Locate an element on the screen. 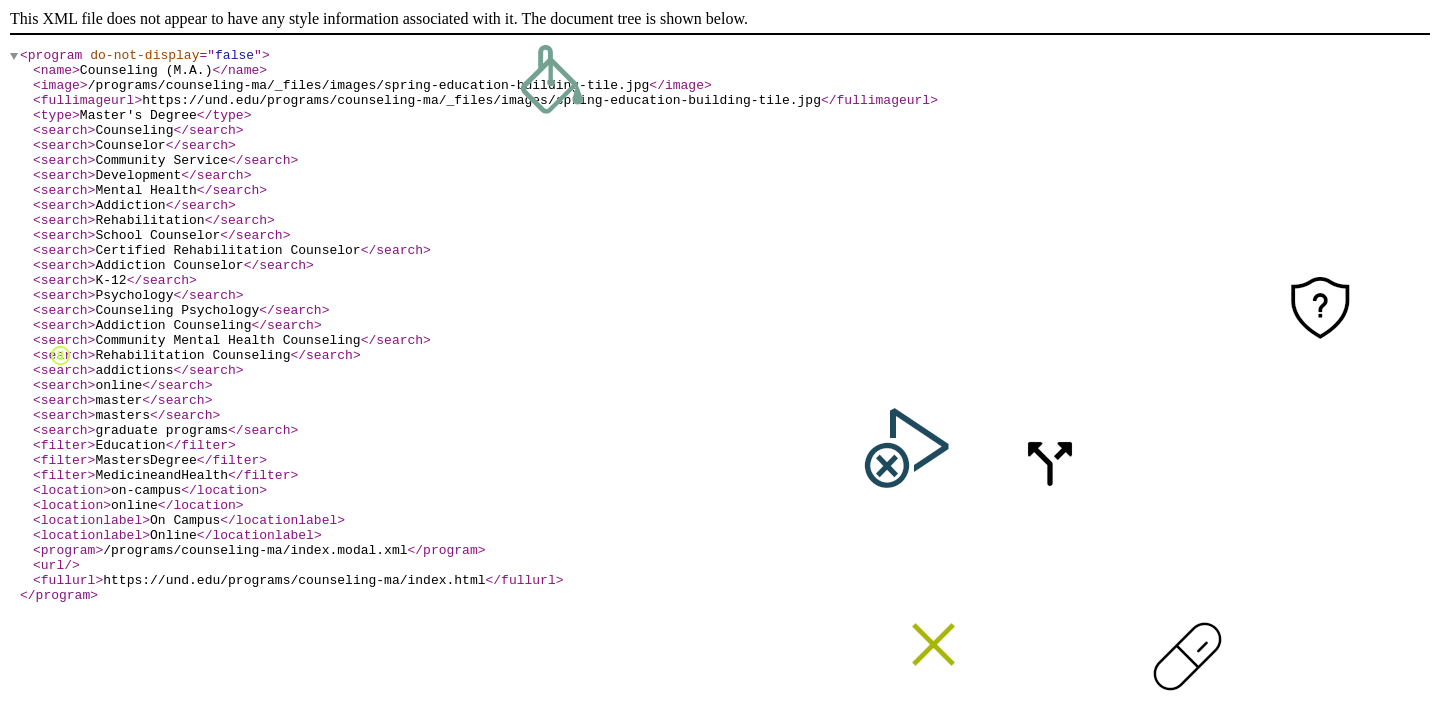 Image resolution: width=1440 pixels, height=720 pixels. access medication reminders or health tracking is located at coordinates (1187, 656).